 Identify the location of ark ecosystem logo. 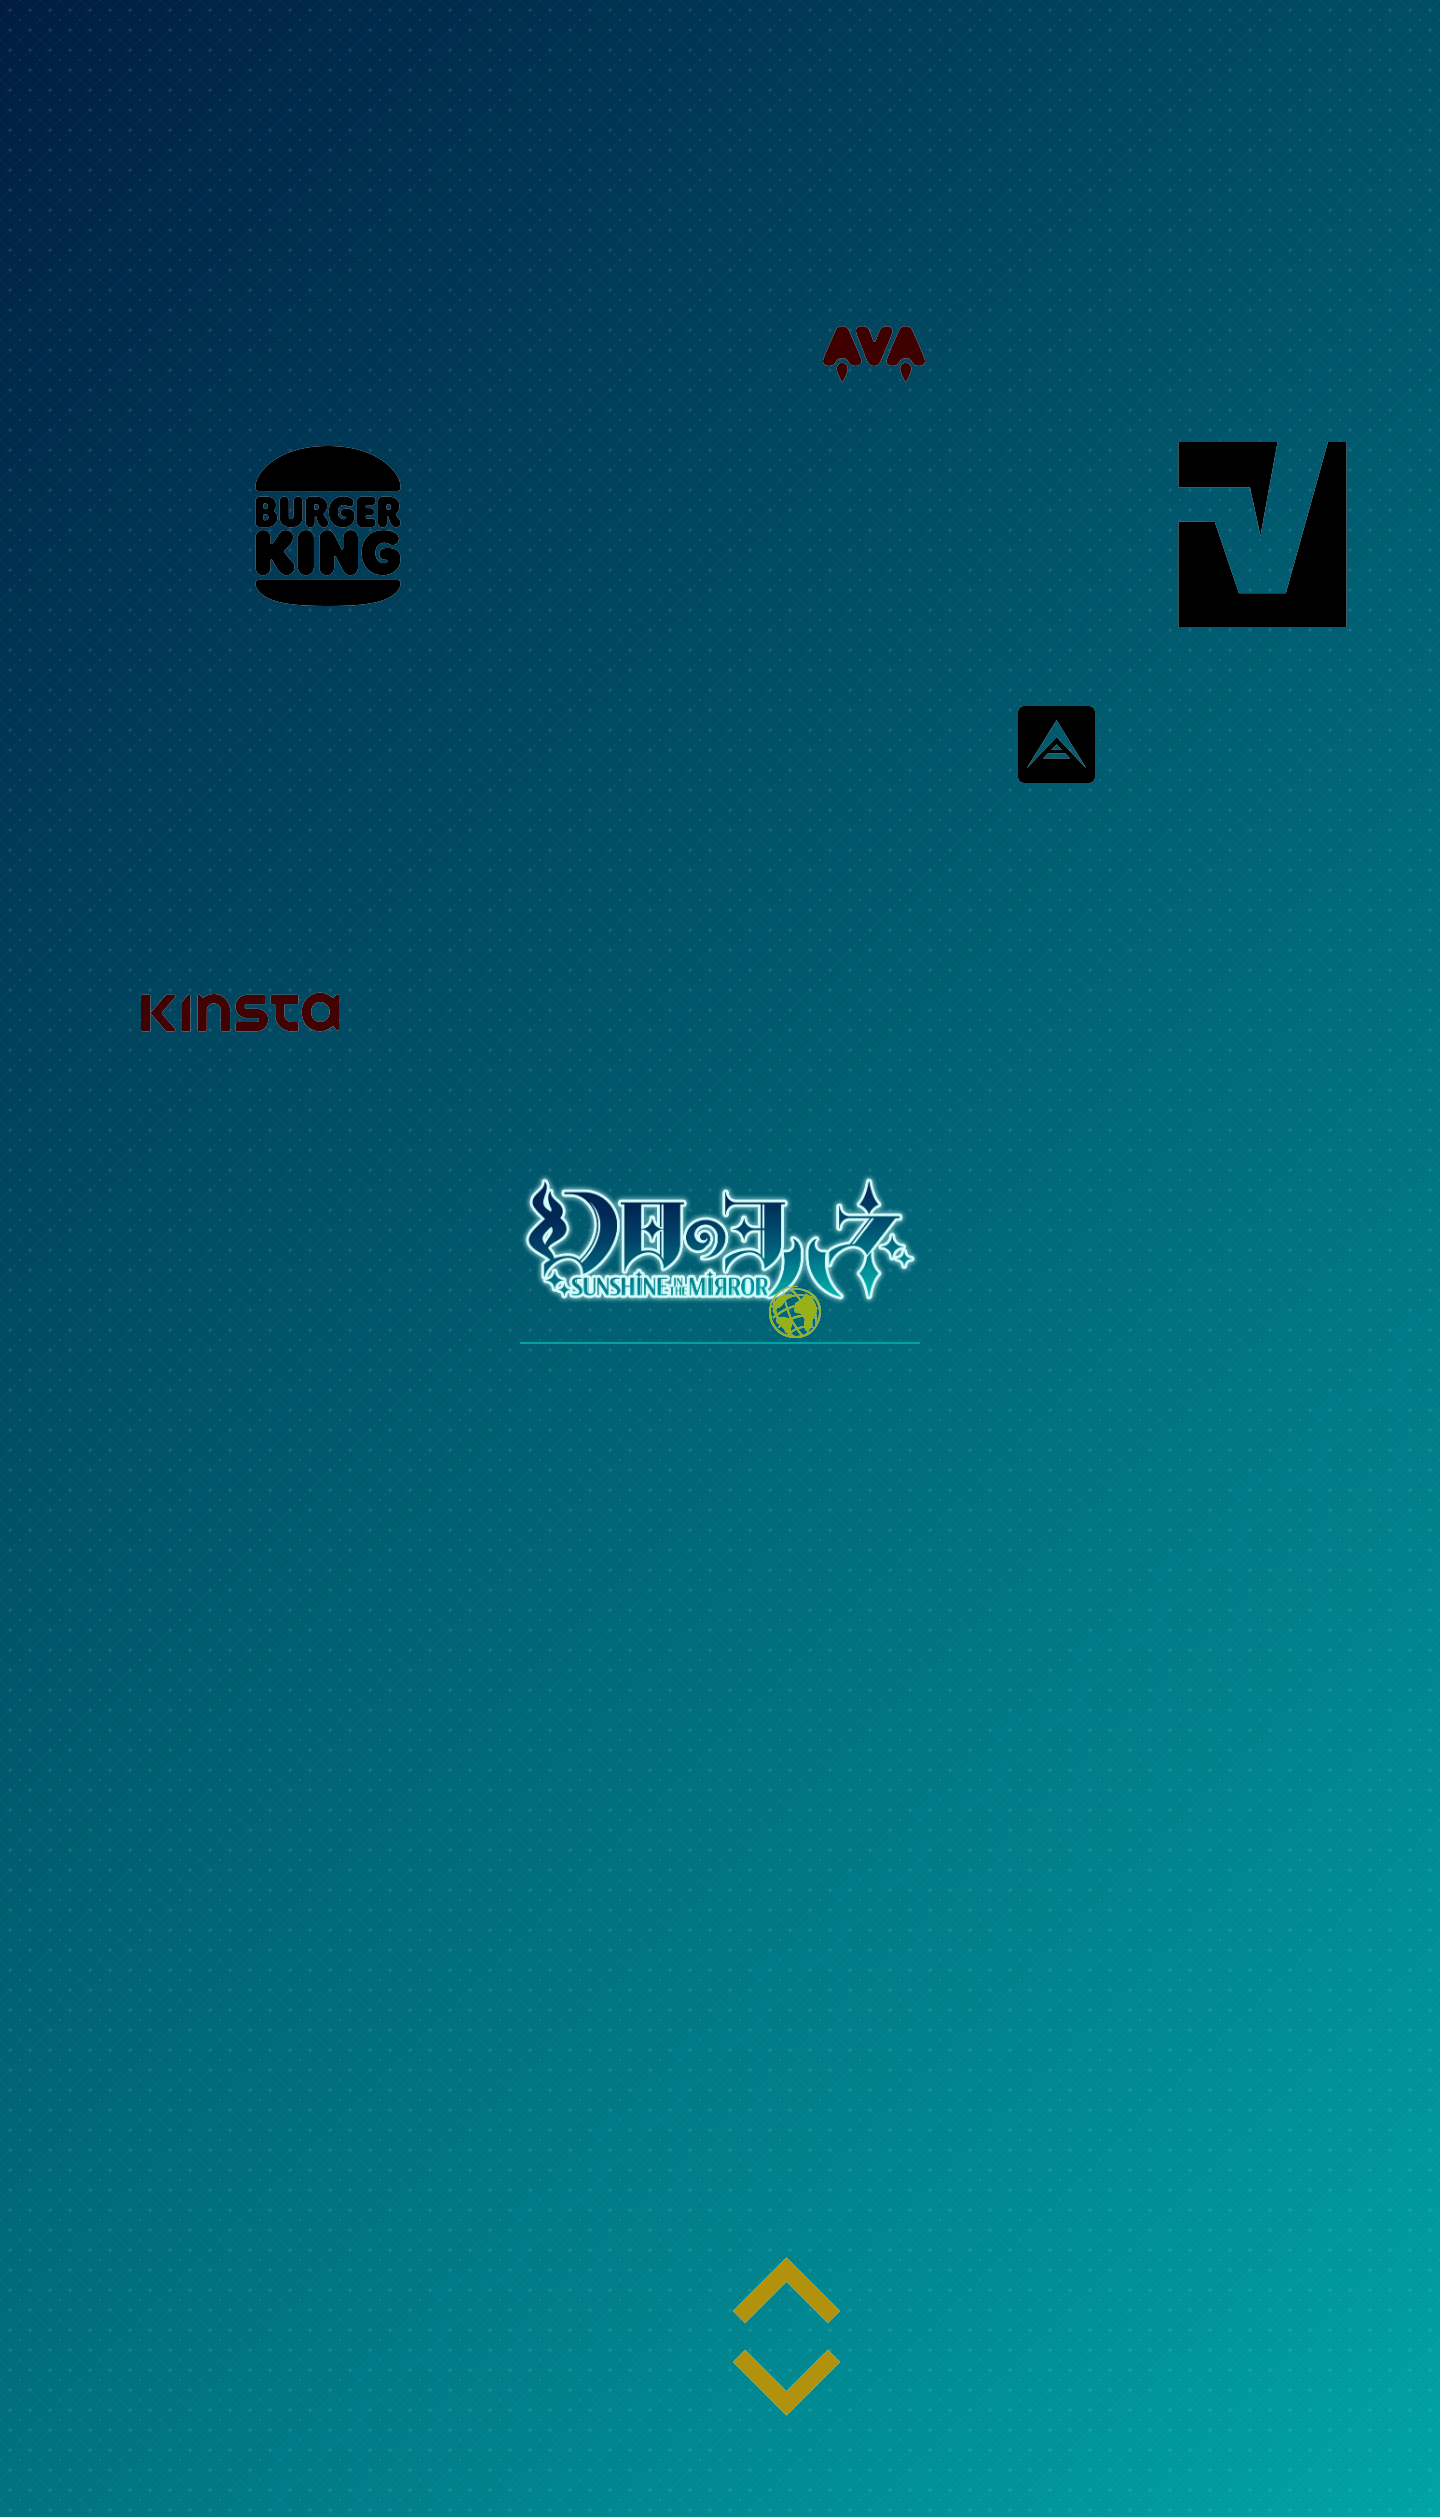
(1056, 744).